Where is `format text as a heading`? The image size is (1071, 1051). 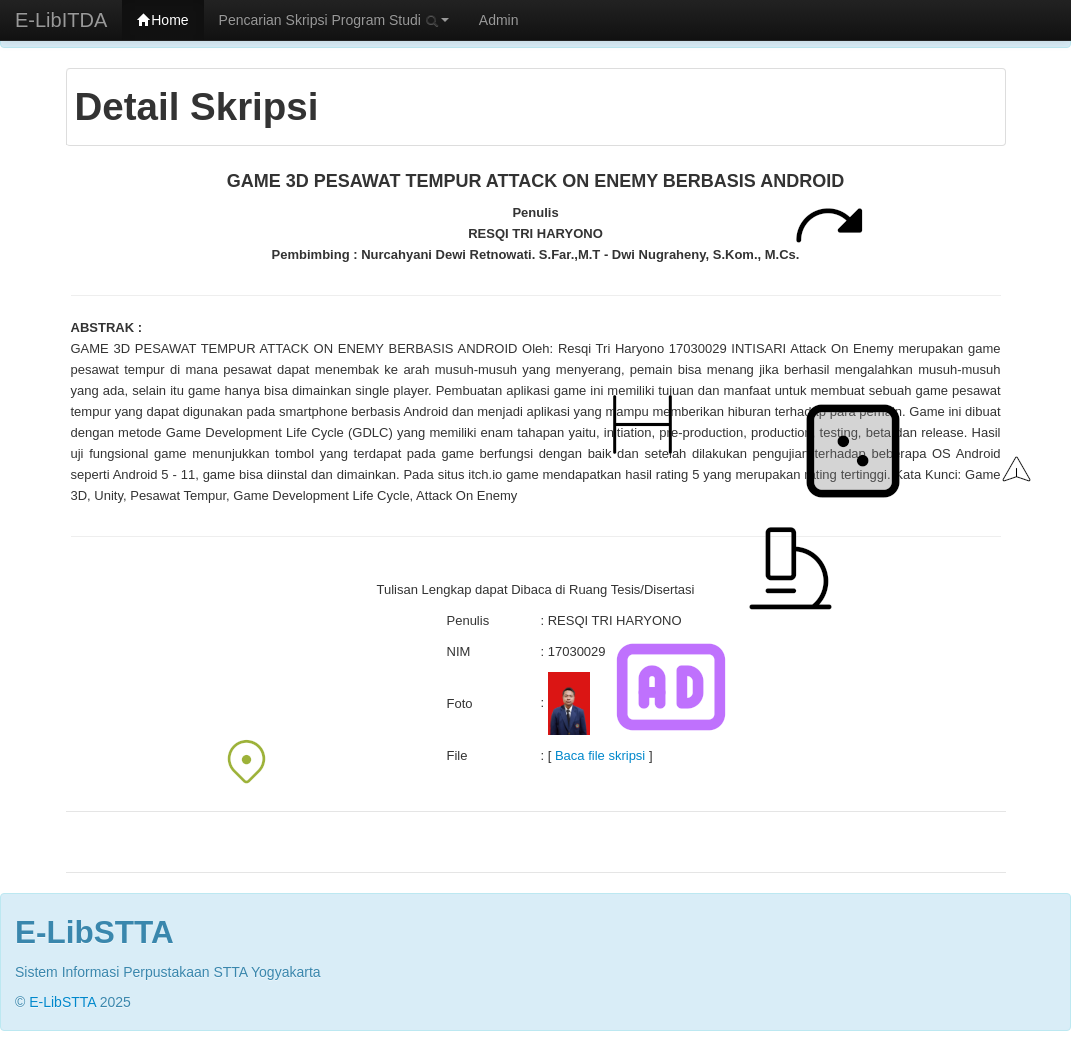 format text as a heading is located at coordinates (642, 424).